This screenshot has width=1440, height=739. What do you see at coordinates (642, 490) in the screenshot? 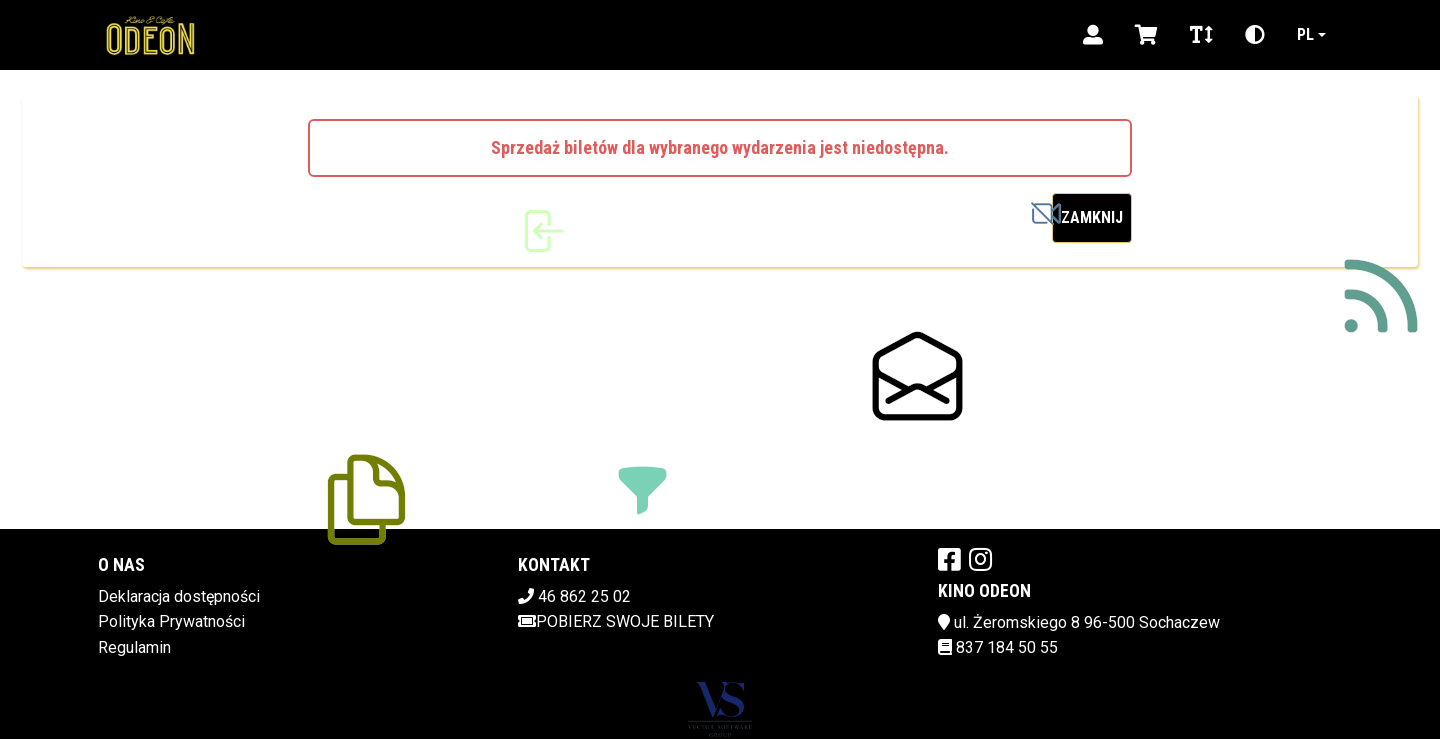
I see `filter or sort content` at bounding box center [642, 490].